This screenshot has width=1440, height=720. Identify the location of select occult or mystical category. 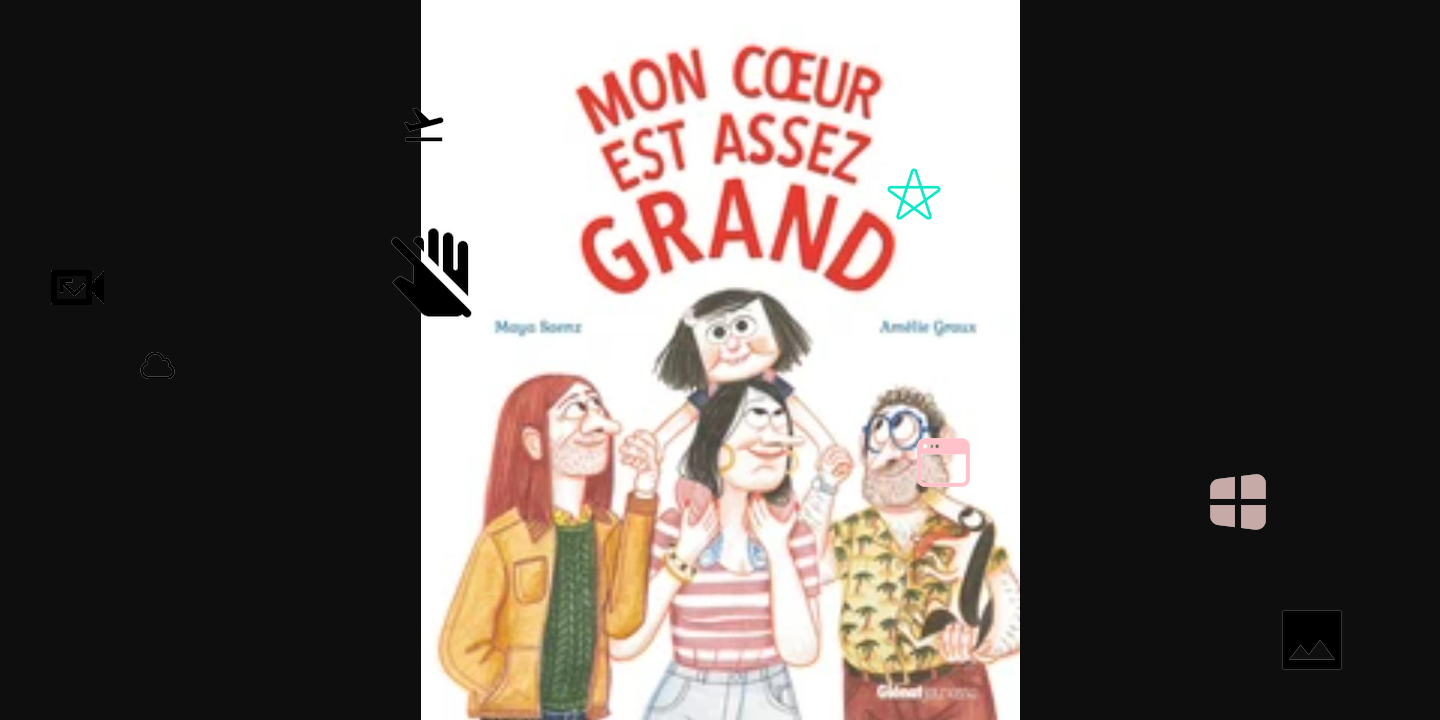
(914, 197).